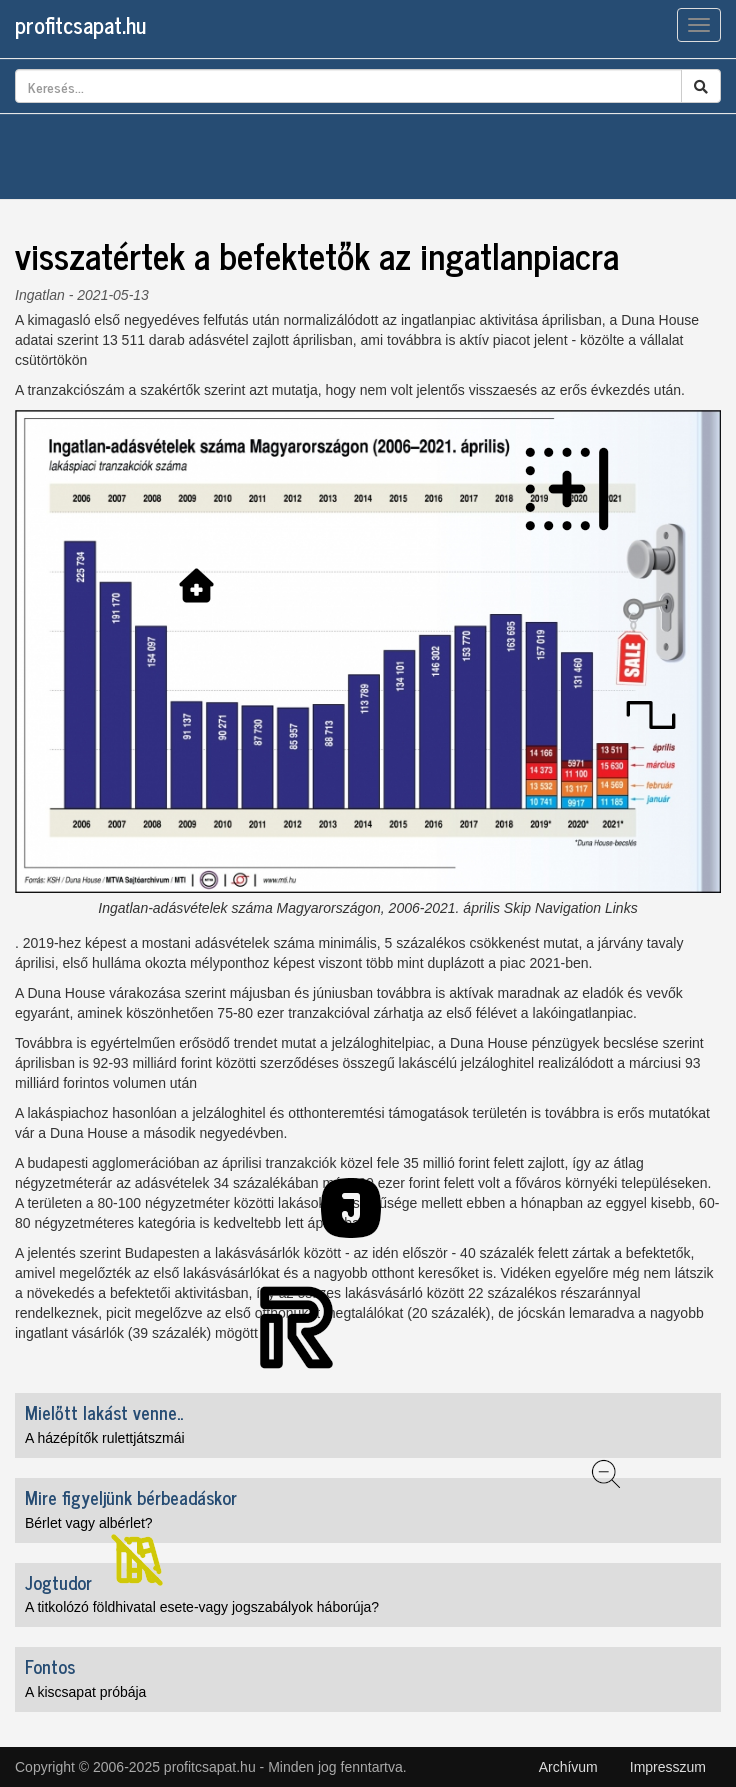 The height and width of the screenshot is (1787, 736). Describe the element at coordinates (137, 1560) in the screenshot. I see `library or reading feature unavailable` at that location.